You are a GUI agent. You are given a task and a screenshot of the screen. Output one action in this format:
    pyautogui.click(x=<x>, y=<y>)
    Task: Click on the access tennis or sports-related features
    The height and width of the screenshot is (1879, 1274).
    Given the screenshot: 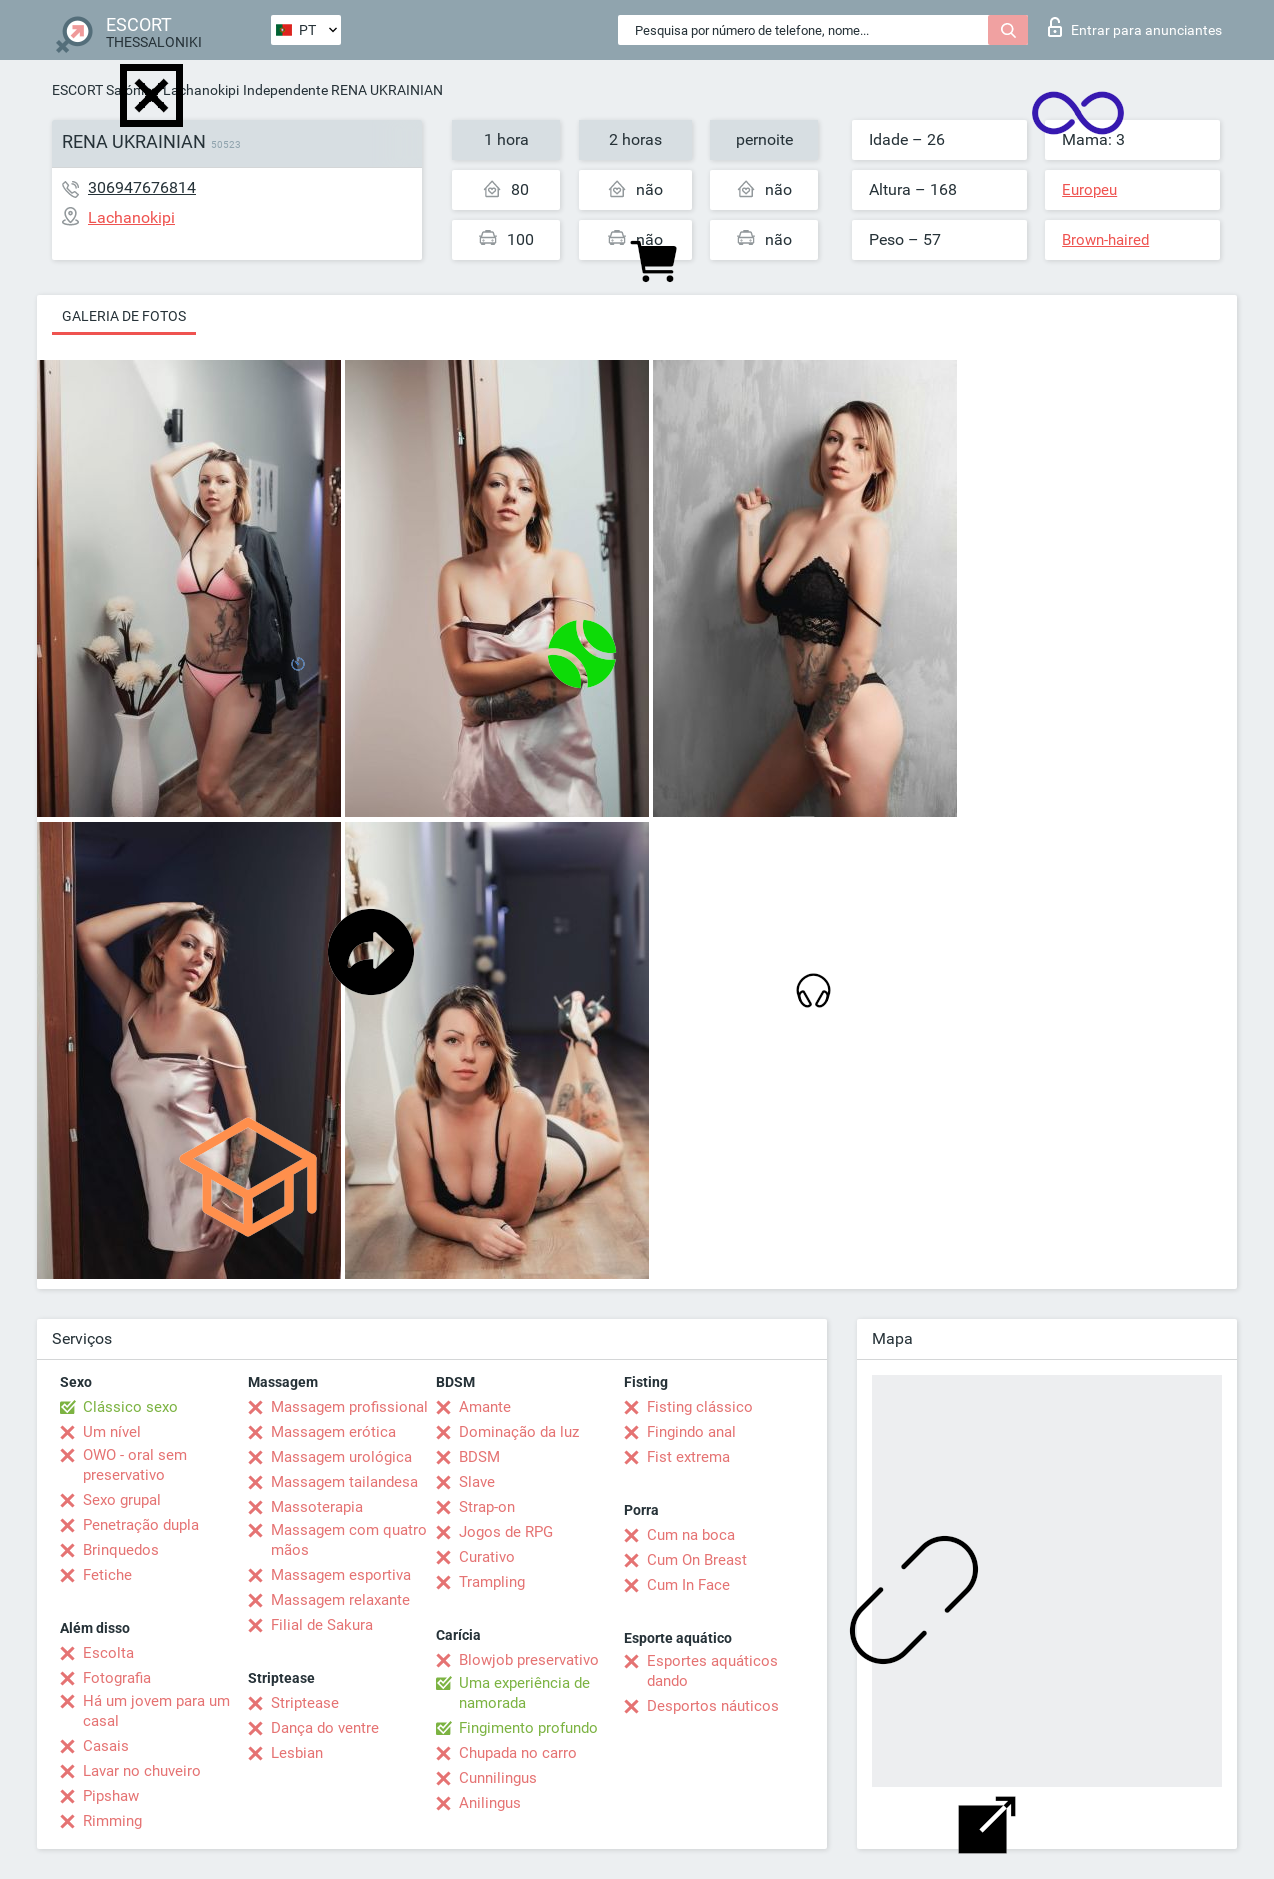 What is the action you would take?
    pyautogui.click(x=582, y=654)
    